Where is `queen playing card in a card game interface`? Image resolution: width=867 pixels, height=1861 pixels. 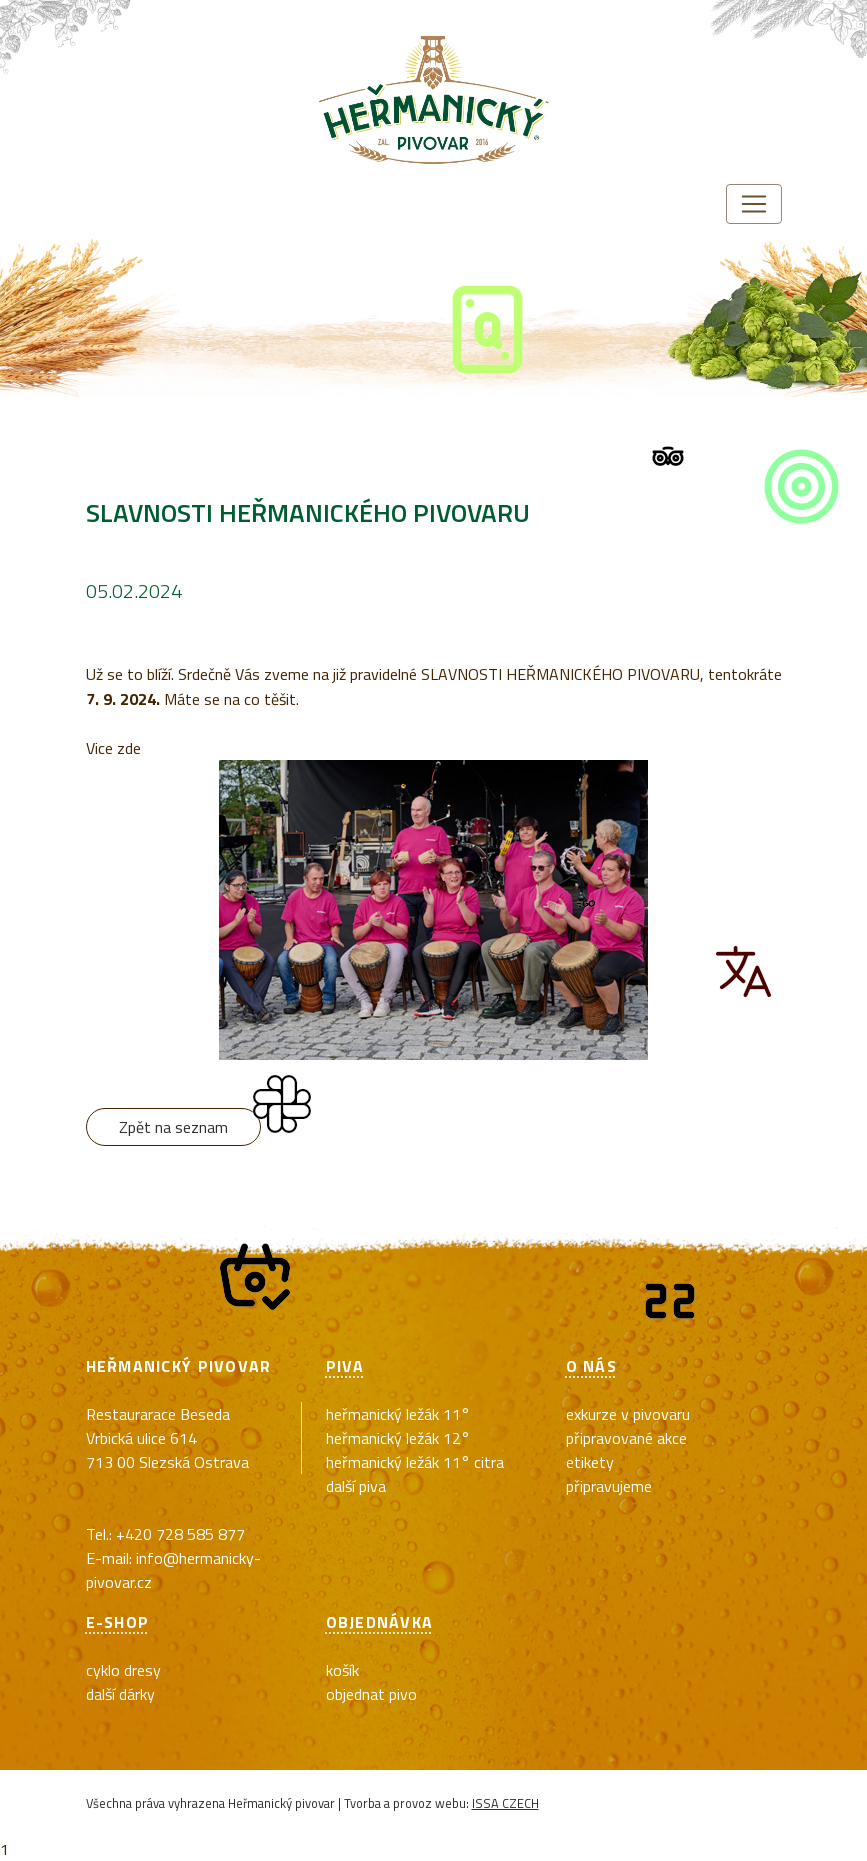
queen playing card in a card game interface is located at coordinates (487, 329).